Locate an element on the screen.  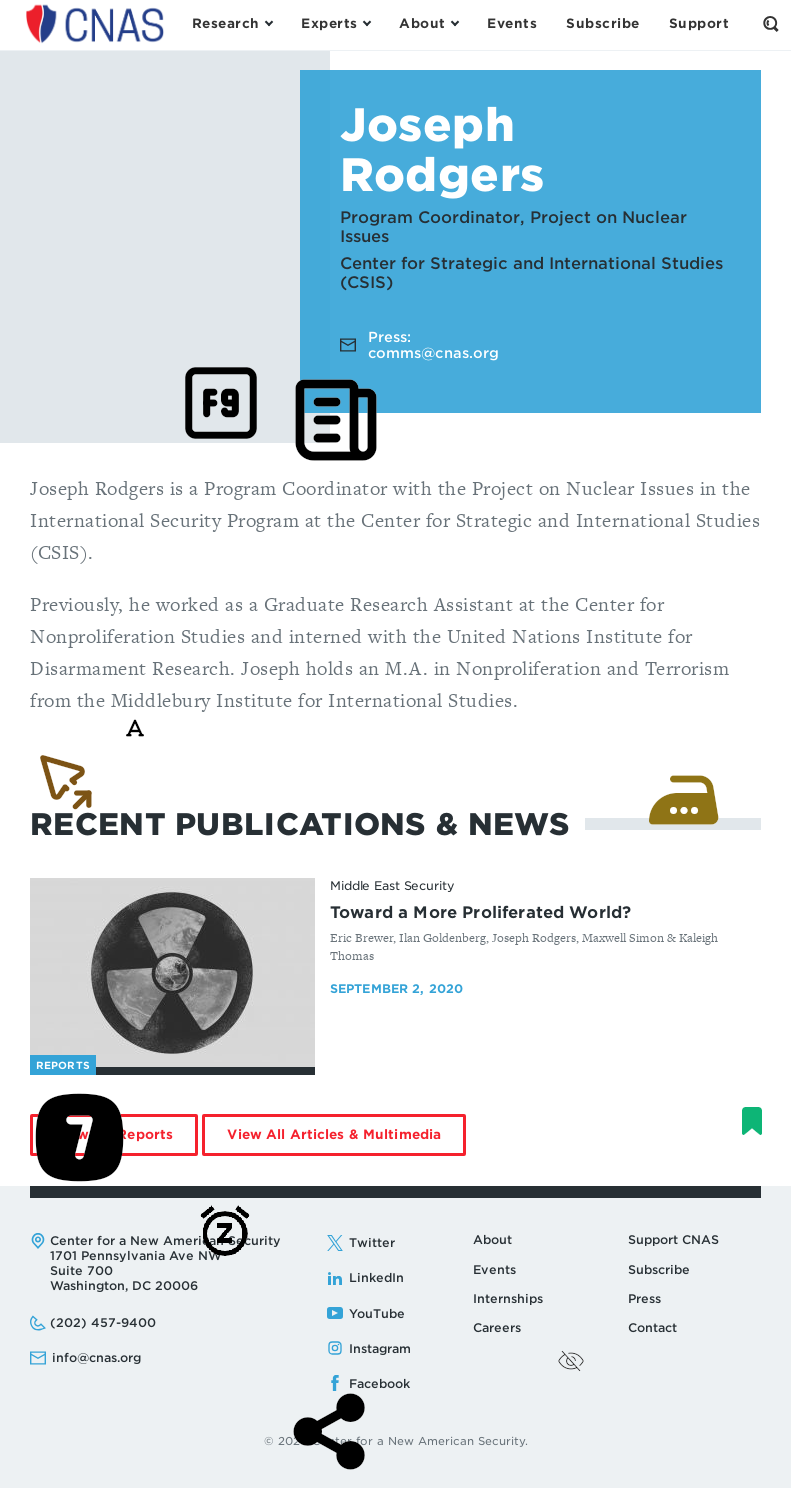
hide password or sensitive content is located at coordinates (571, 1361).